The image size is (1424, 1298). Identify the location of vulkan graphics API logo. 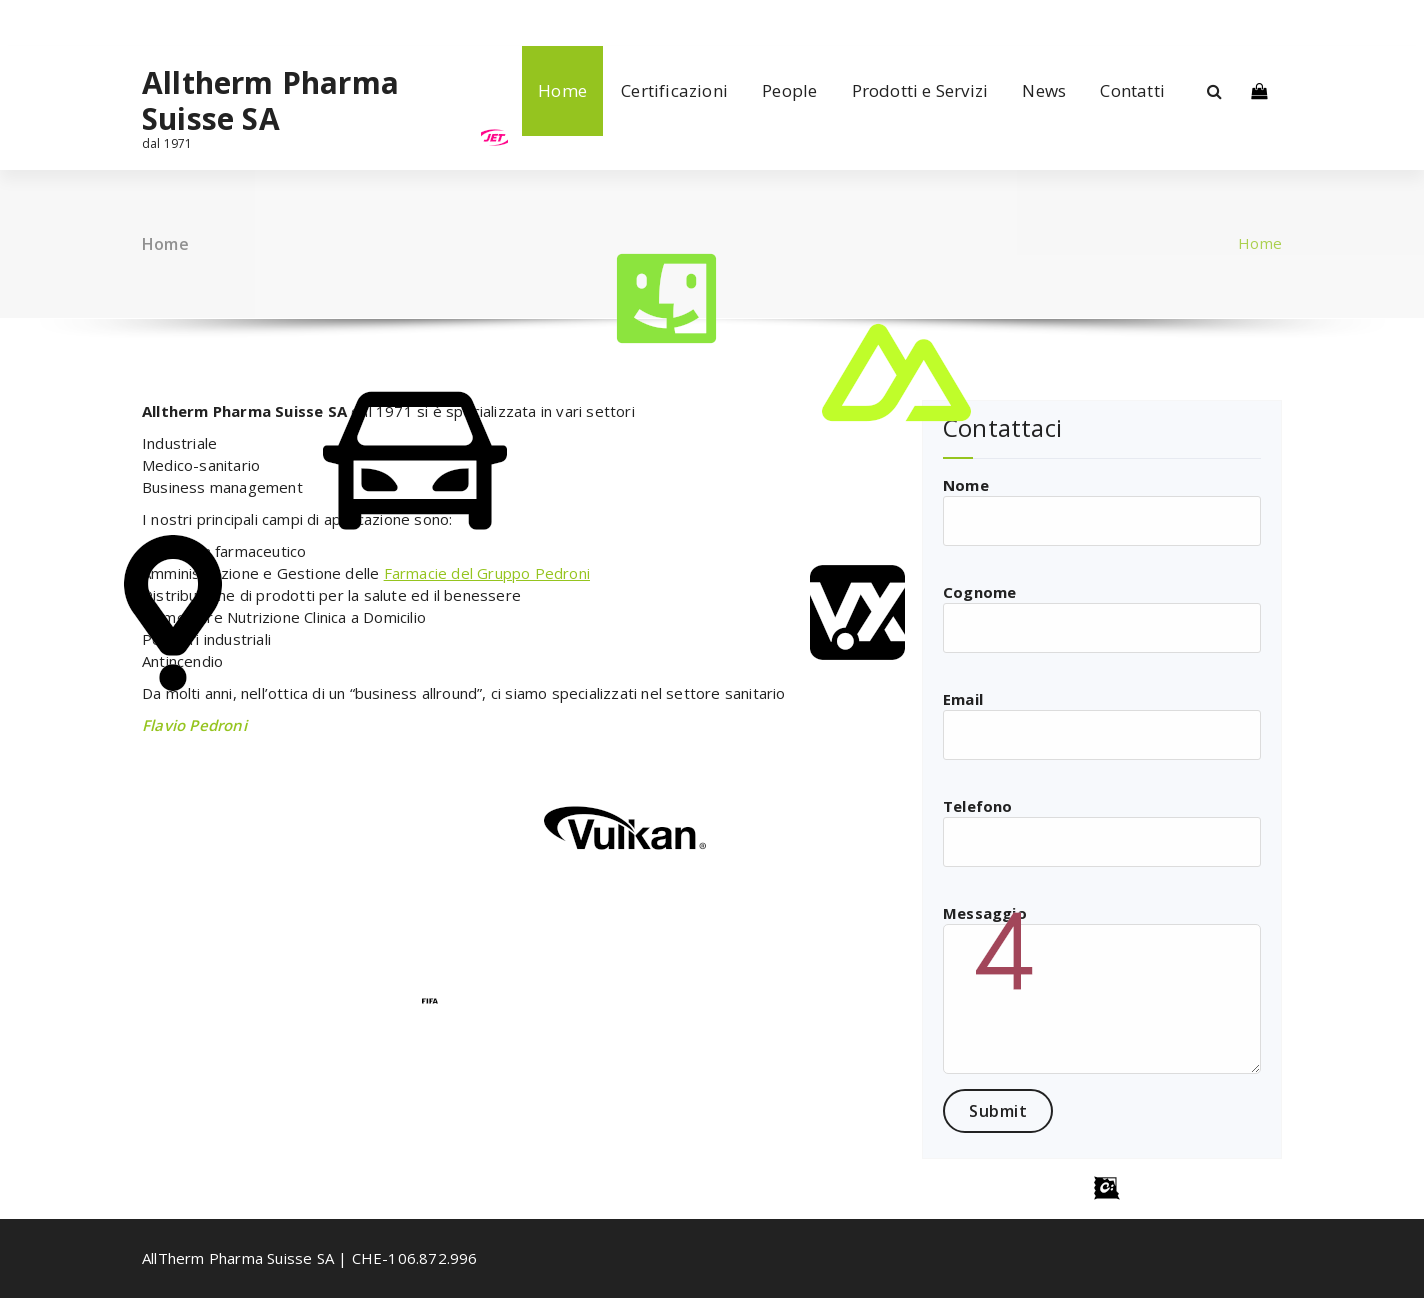
(625, 828).